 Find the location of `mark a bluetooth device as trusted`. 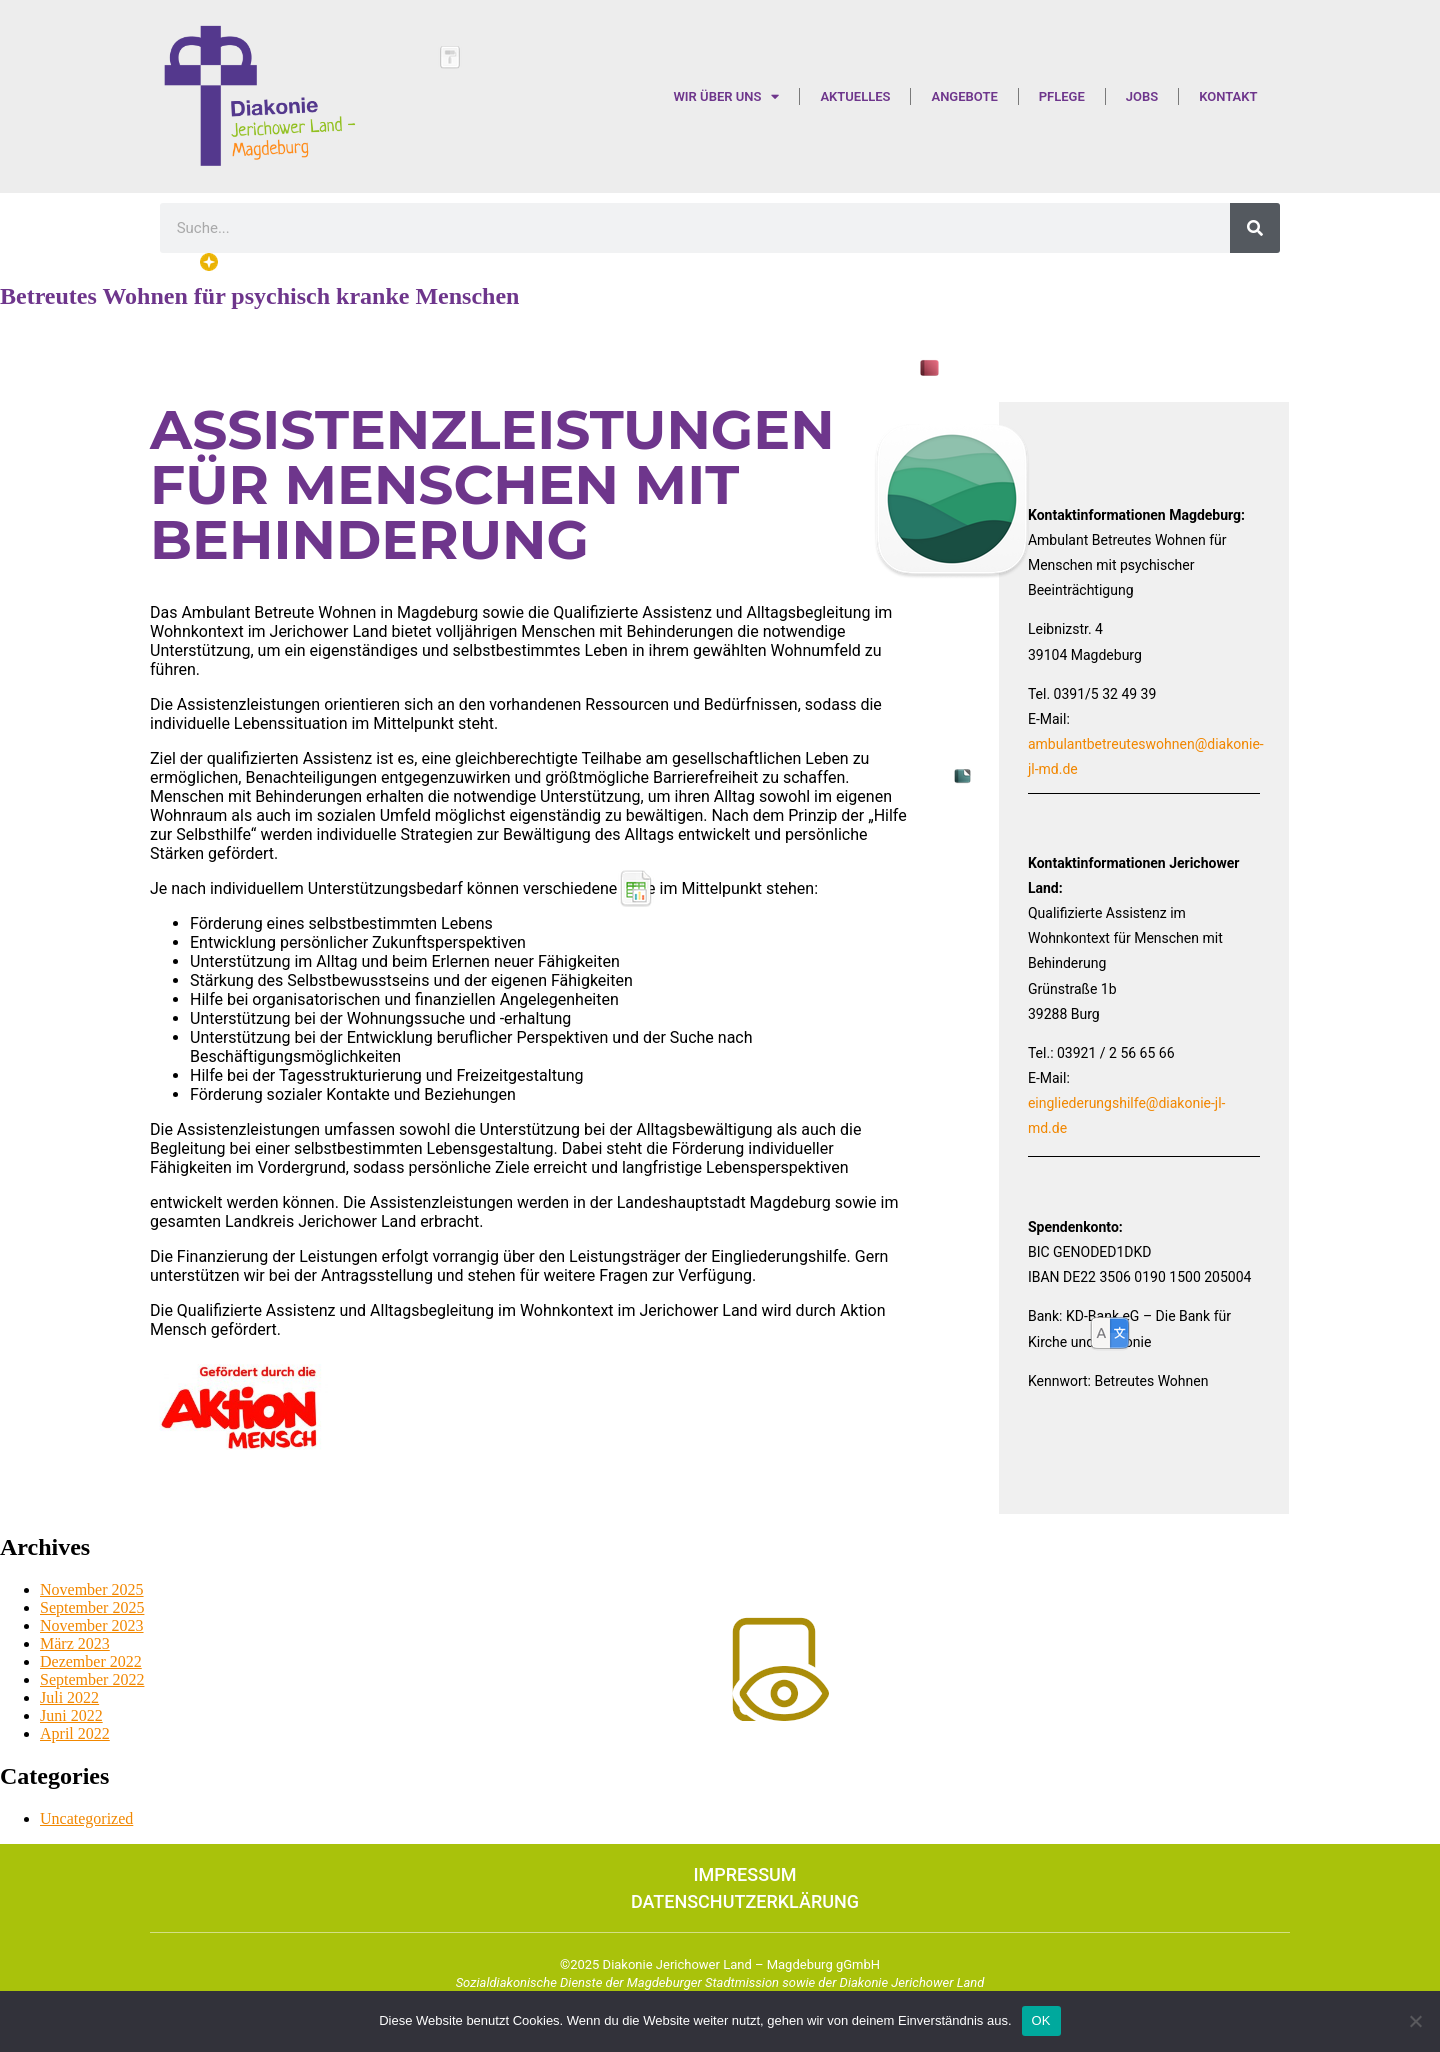

mark a bluetooth device as trusted is located at coordinates (209, 262).